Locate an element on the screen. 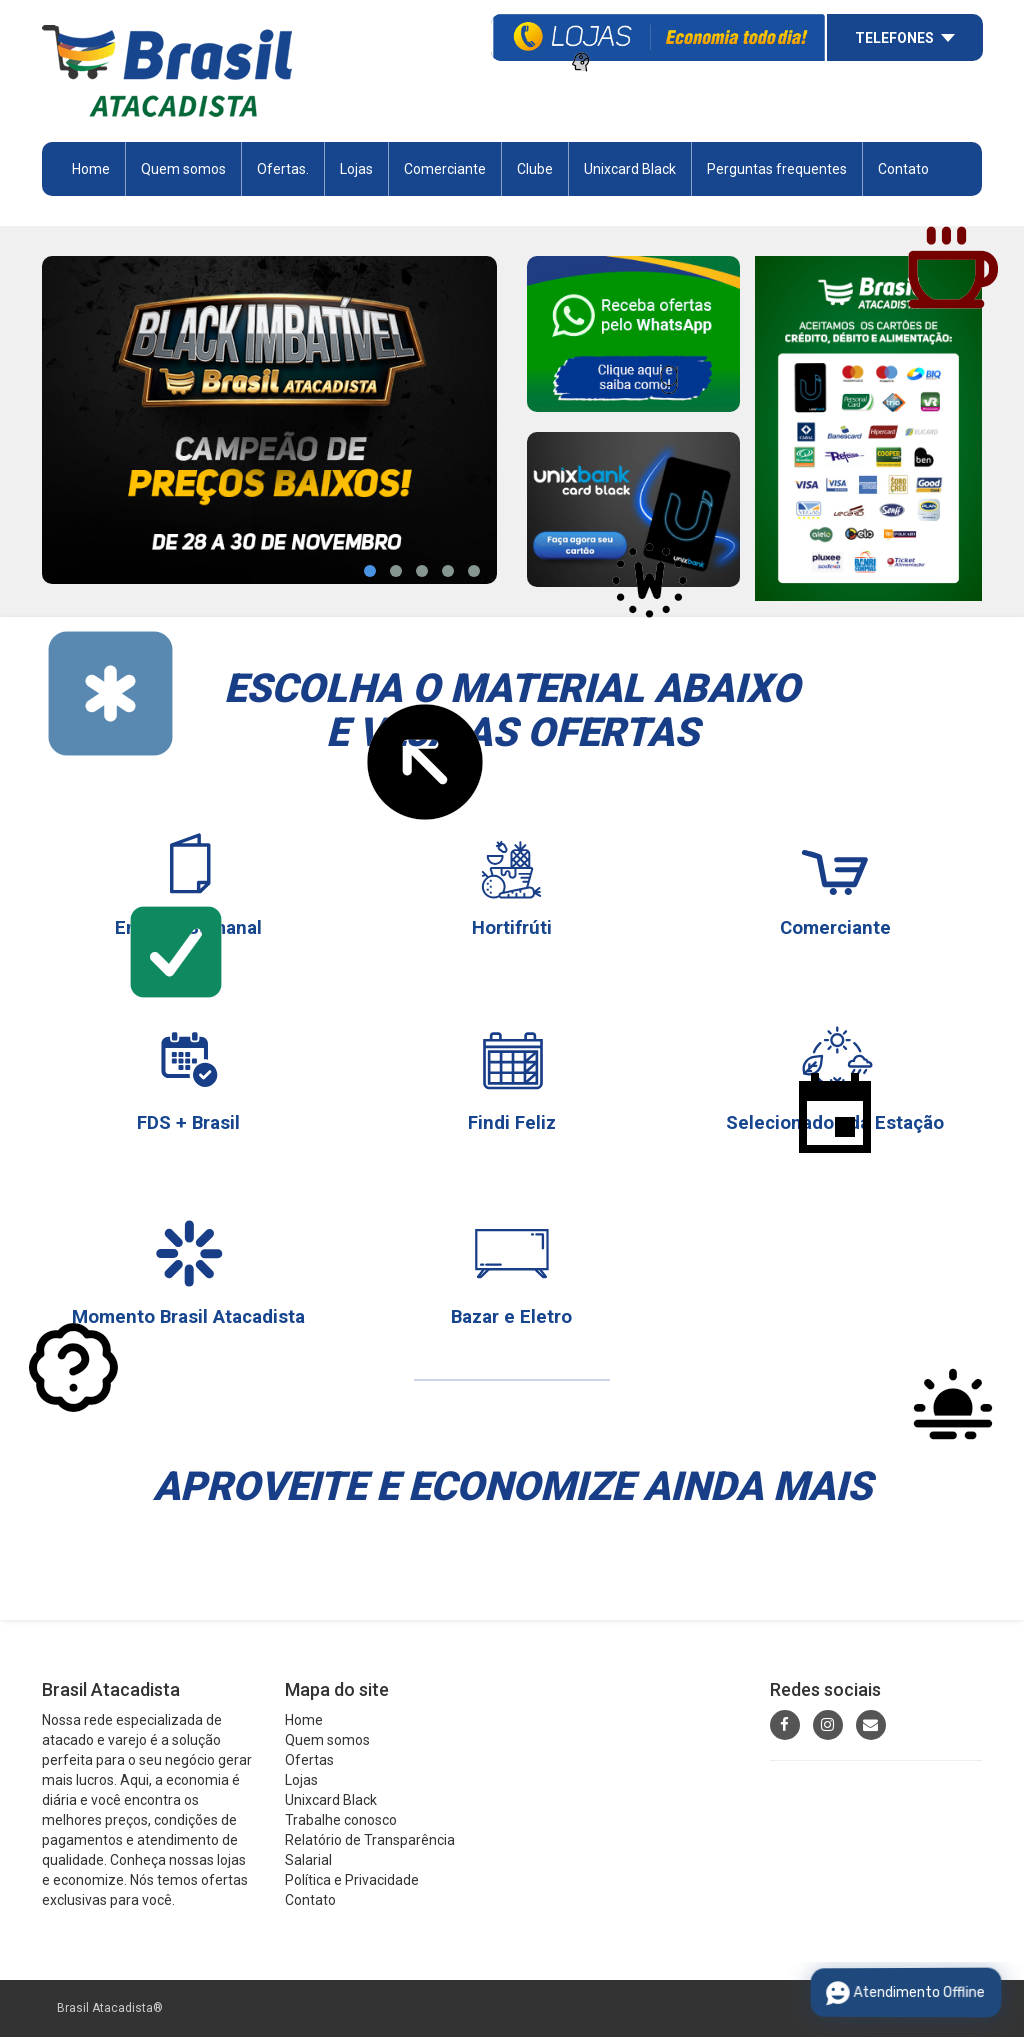 This screenshot has height=2037, width=1024. view calendar or scheduled events is located at coordinates (835, 1113).